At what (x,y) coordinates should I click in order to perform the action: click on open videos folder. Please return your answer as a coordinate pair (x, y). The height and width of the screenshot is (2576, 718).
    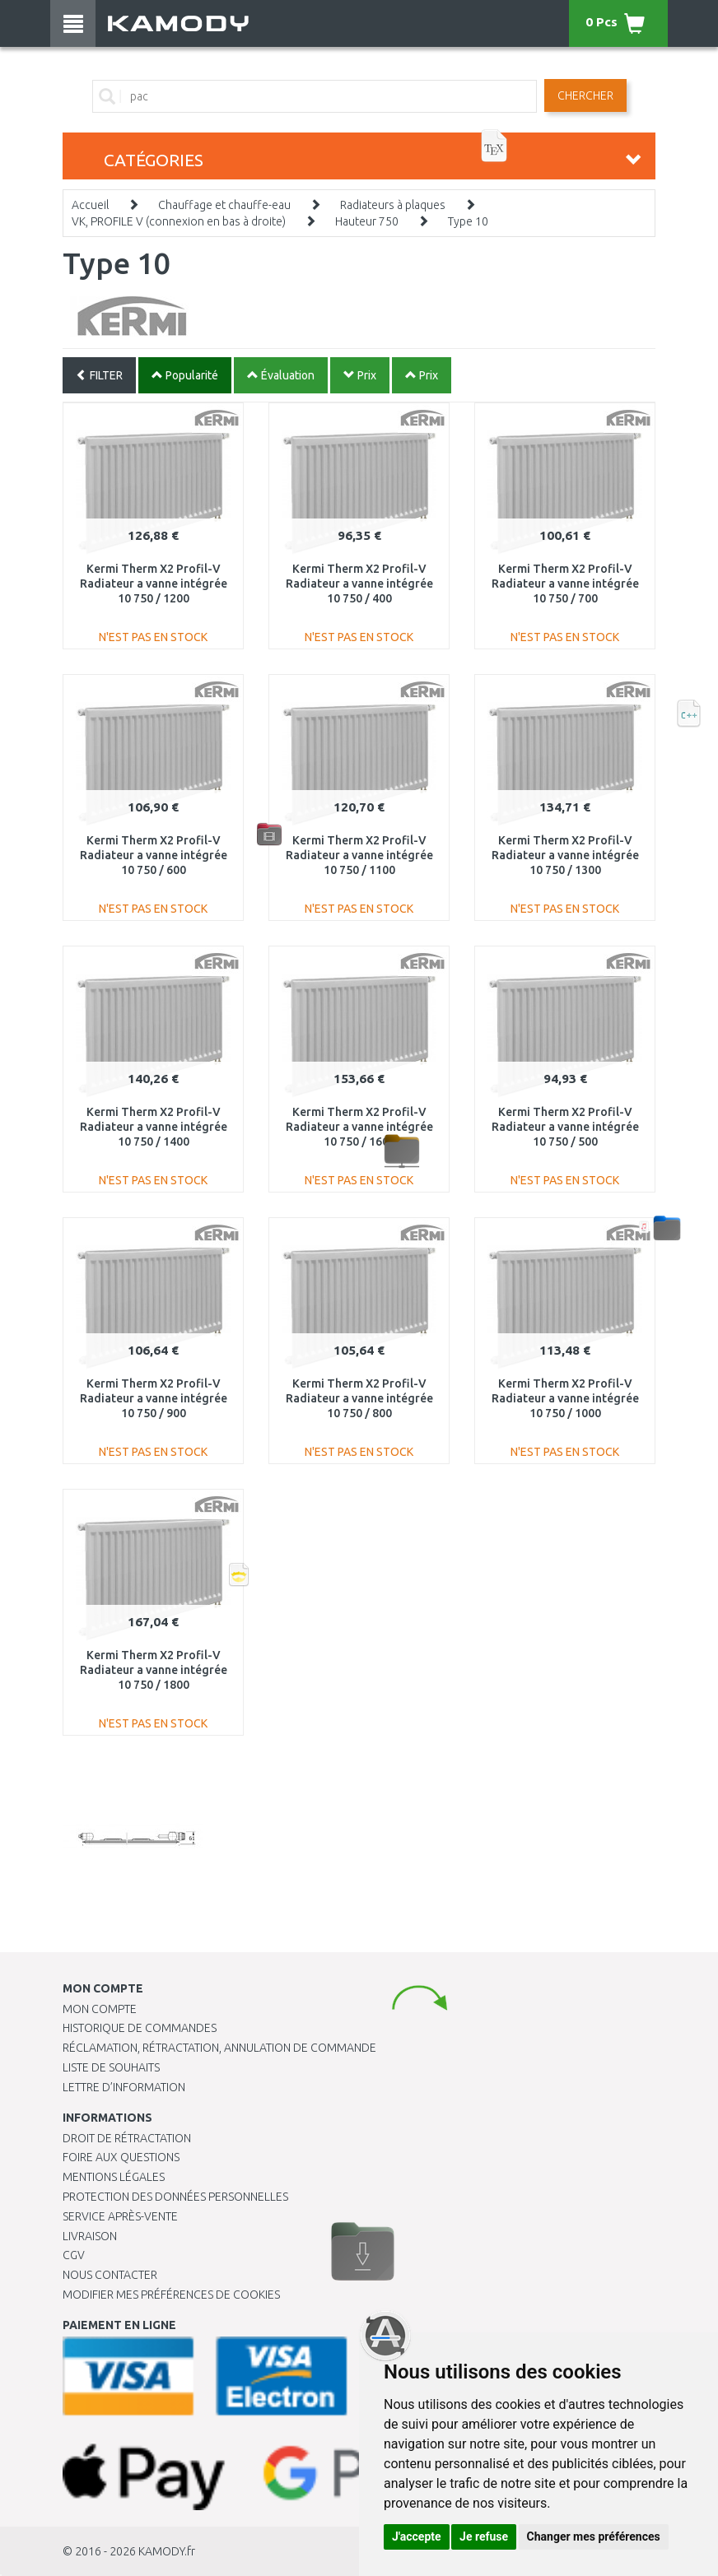
    Looking at the image, I should click on (269, 834).